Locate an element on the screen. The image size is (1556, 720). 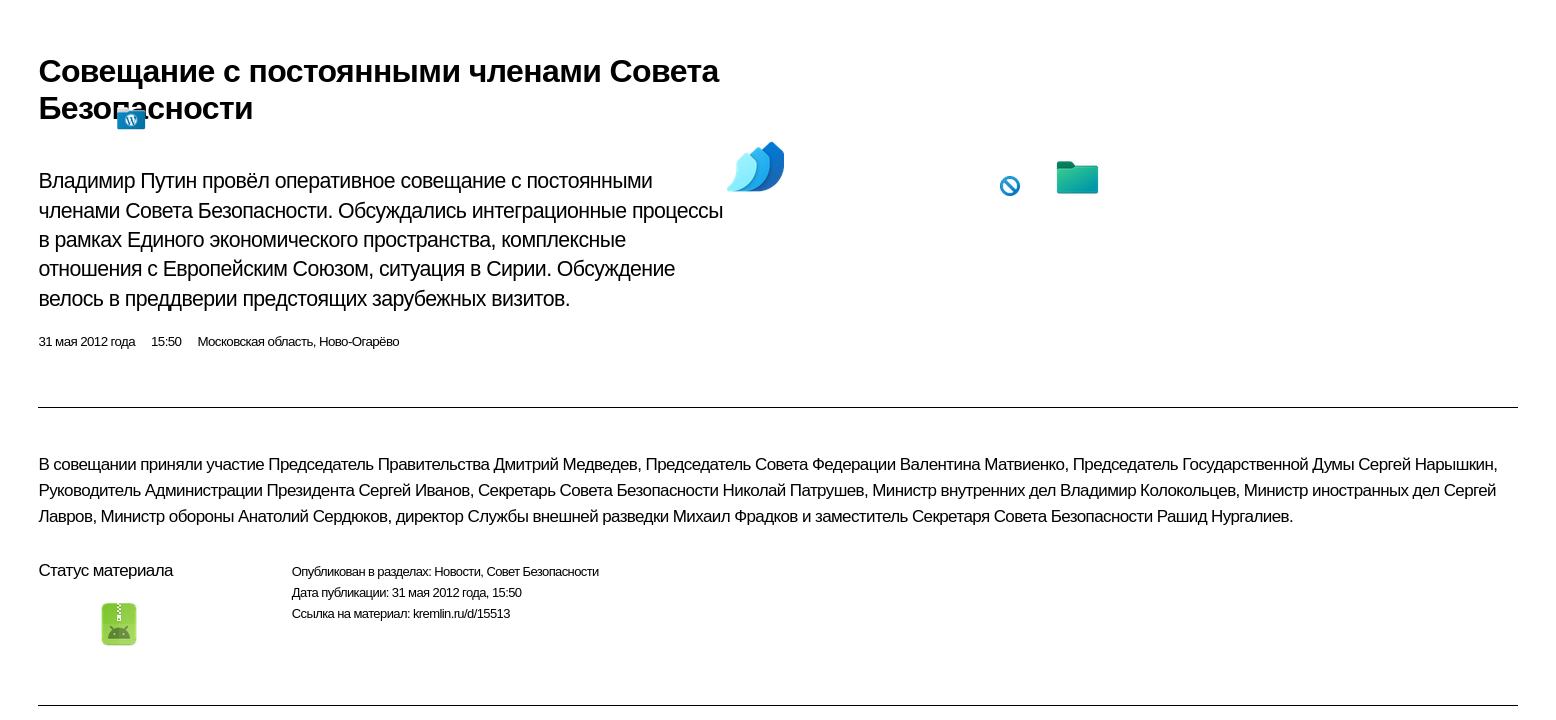
open microsoft viva insights app is located at coordinates (755, 166).